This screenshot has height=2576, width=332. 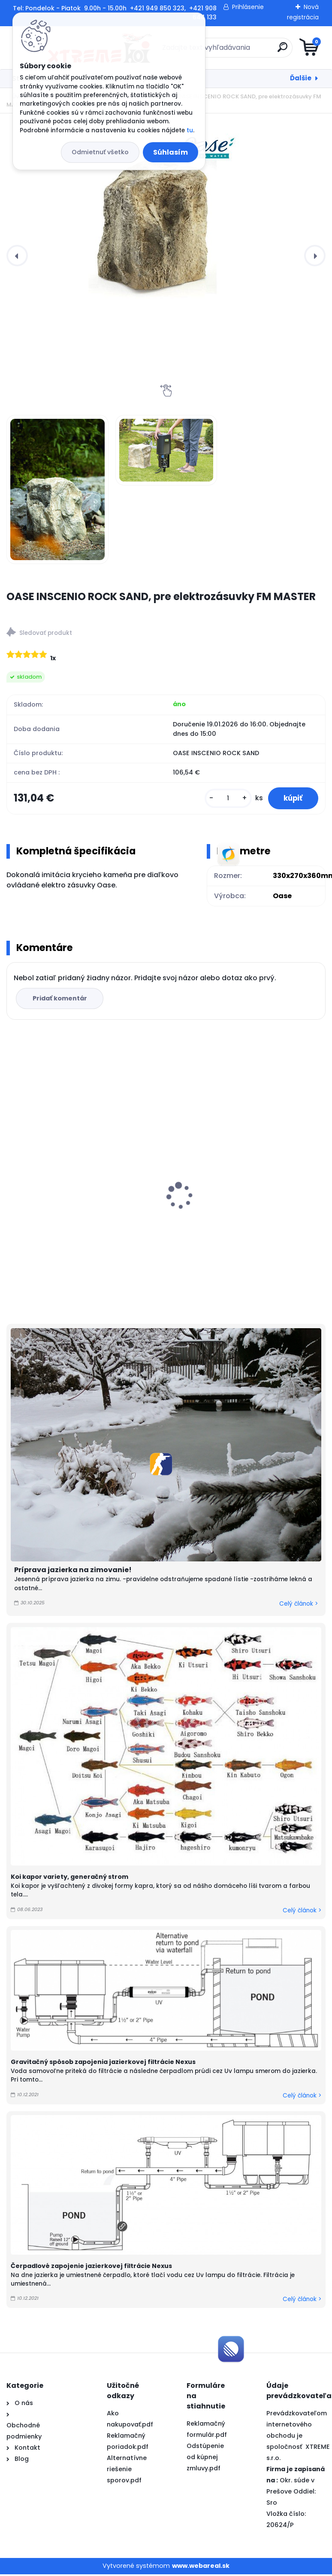 What do you see at coordinates (161, 1464) in the screenshot?
I see `launch counter-strike 2` at bounding box center [161, 1464].